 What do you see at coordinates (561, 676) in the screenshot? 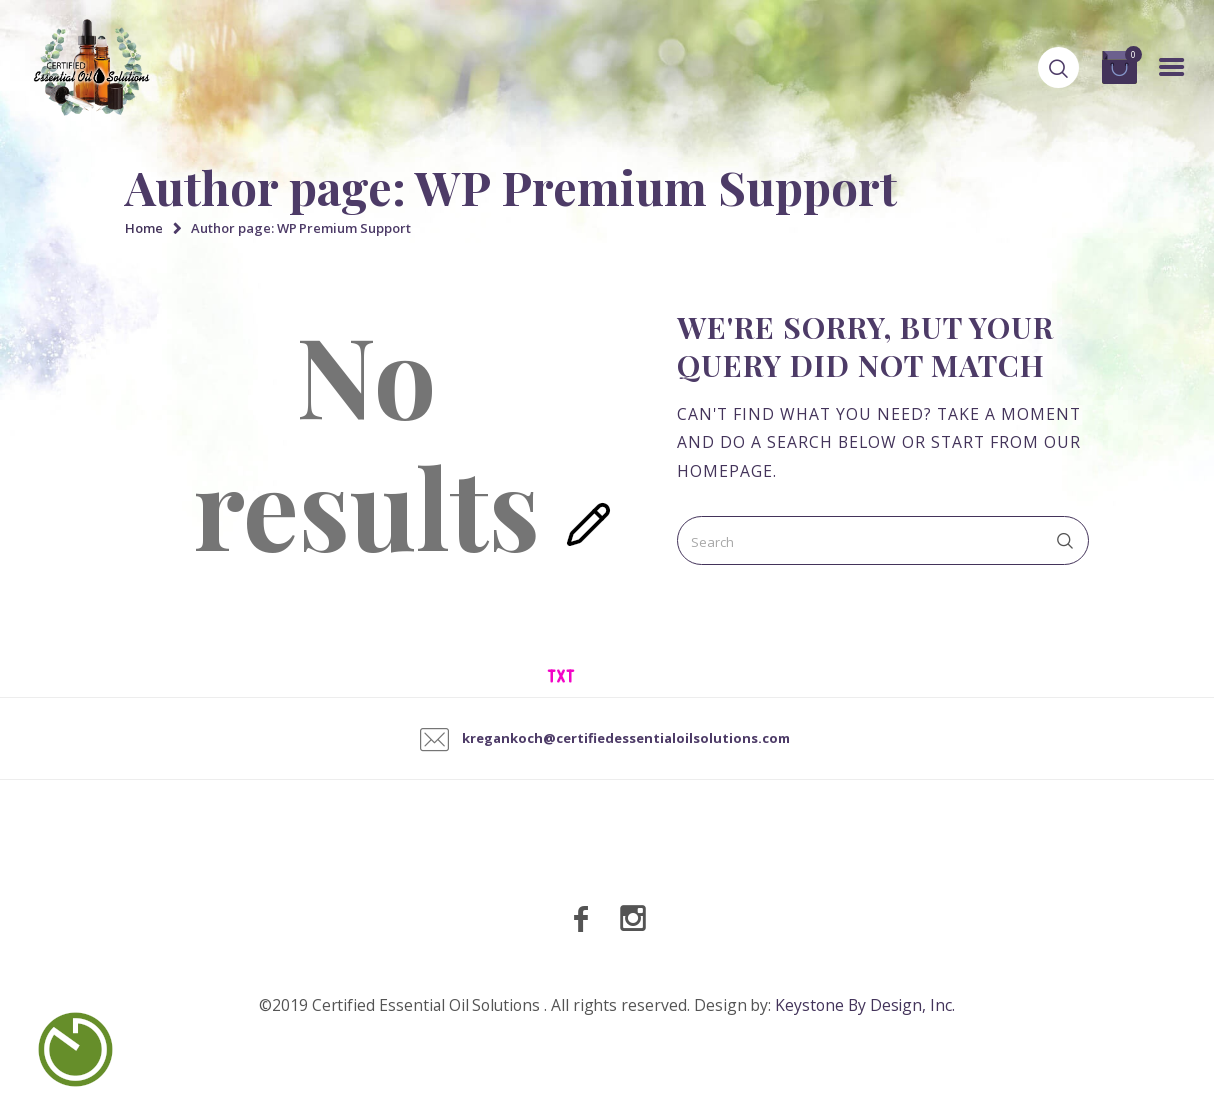
I see `indicates a plain text file format` at bounding box center [561, 676].